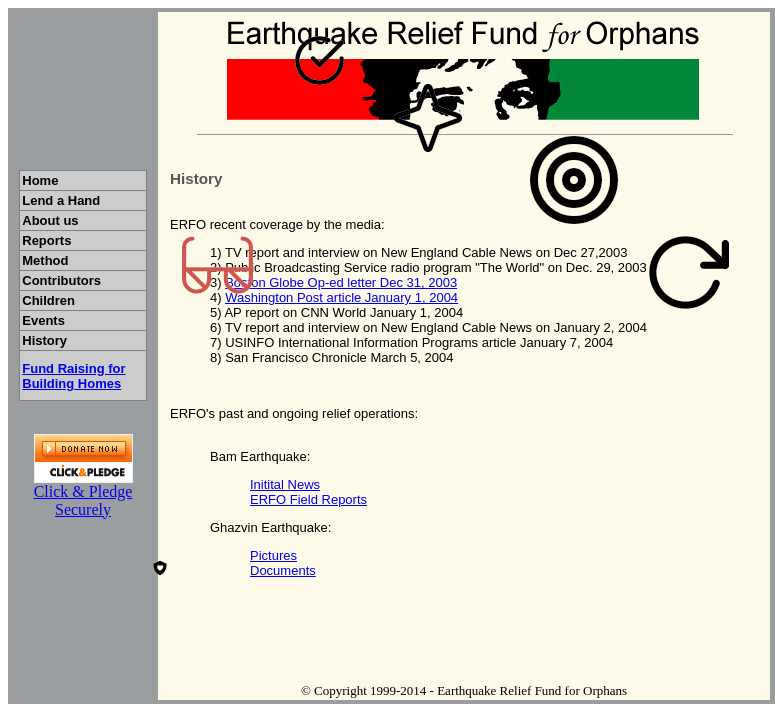 Image resolution: width=775 pixels, height=720 pixels. What do you see at coordinates (574, 180) in the screenshot?
I see `set a goal or target` at bounding box center [574, 180].